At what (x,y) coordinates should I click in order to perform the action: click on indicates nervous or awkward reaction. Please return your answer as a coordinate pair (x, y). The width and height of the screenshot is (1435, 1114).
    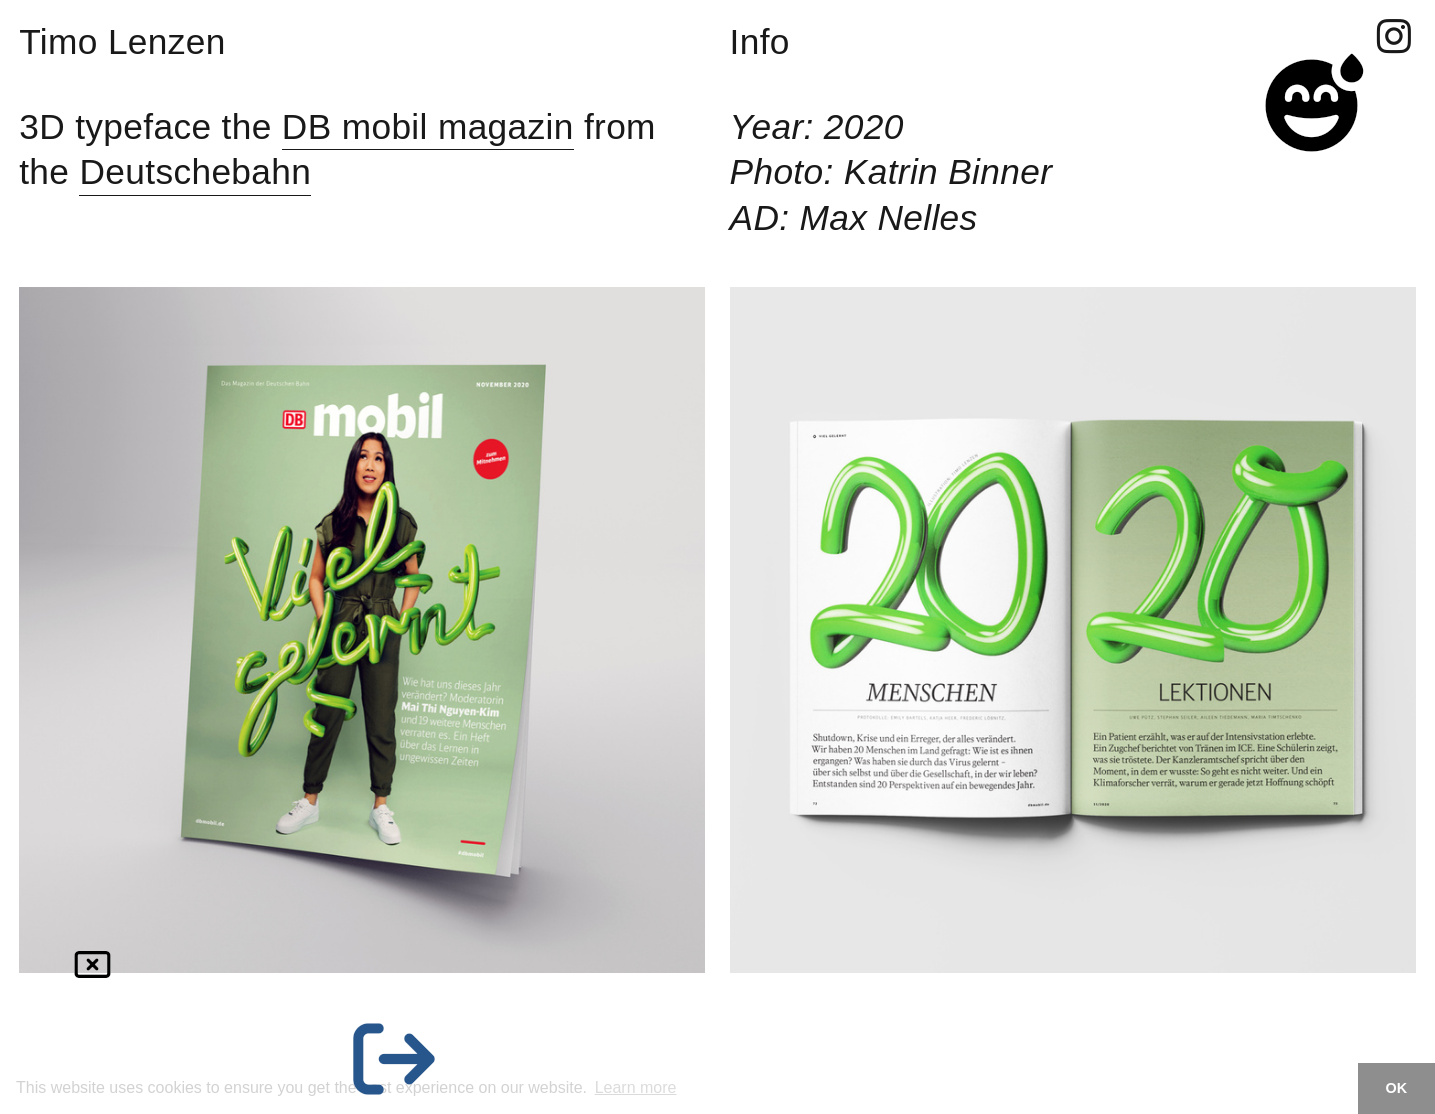
    Looking at the image, I should click on (1311, 105).